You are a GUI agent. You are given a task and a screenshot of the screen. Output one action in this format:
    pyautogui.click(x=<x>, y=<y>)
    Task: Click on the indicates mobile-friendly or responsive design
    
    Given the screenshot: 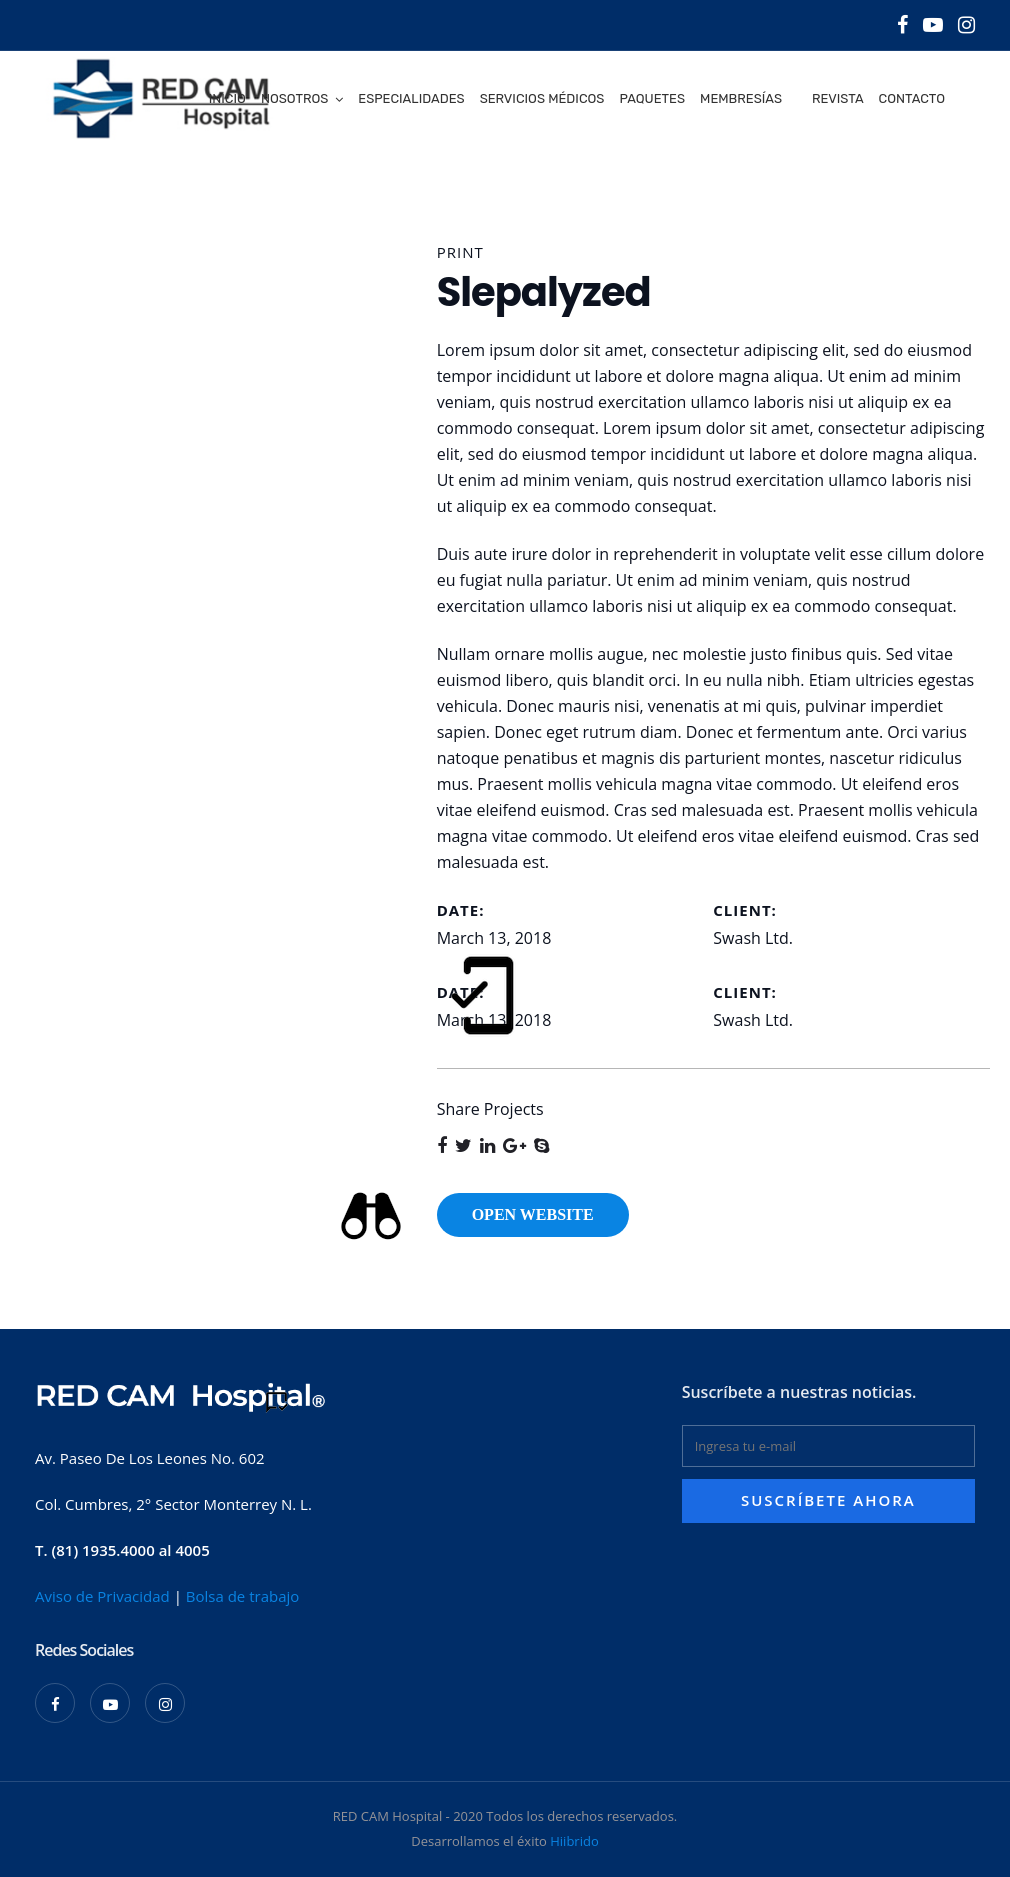 What is the action you would take?
    pyautogui.click(x=481, y=995)
    